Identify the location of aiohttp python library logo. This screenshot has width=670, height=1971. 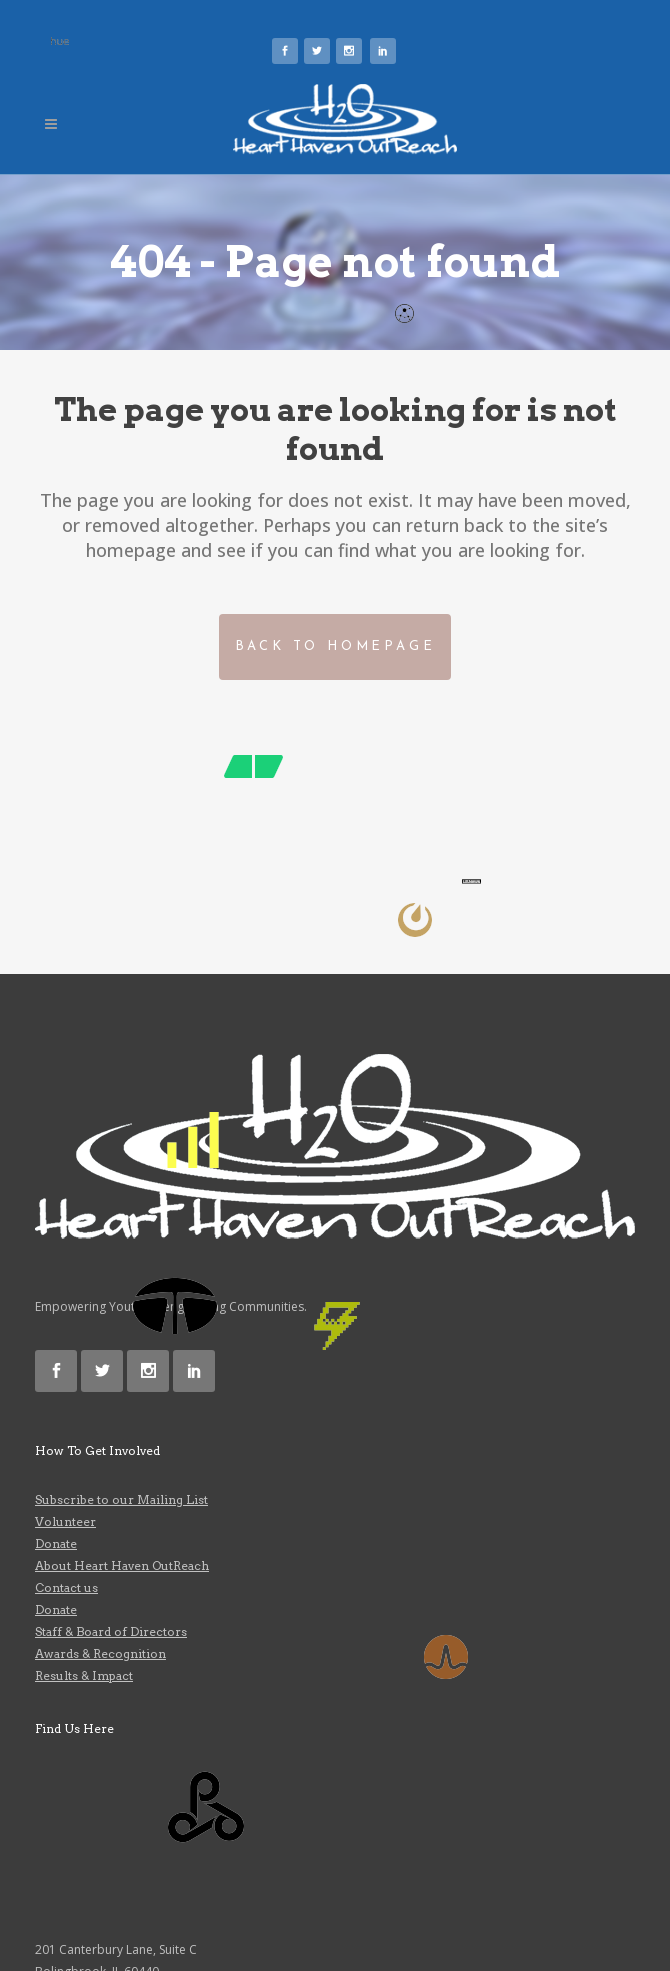
(404, 313).